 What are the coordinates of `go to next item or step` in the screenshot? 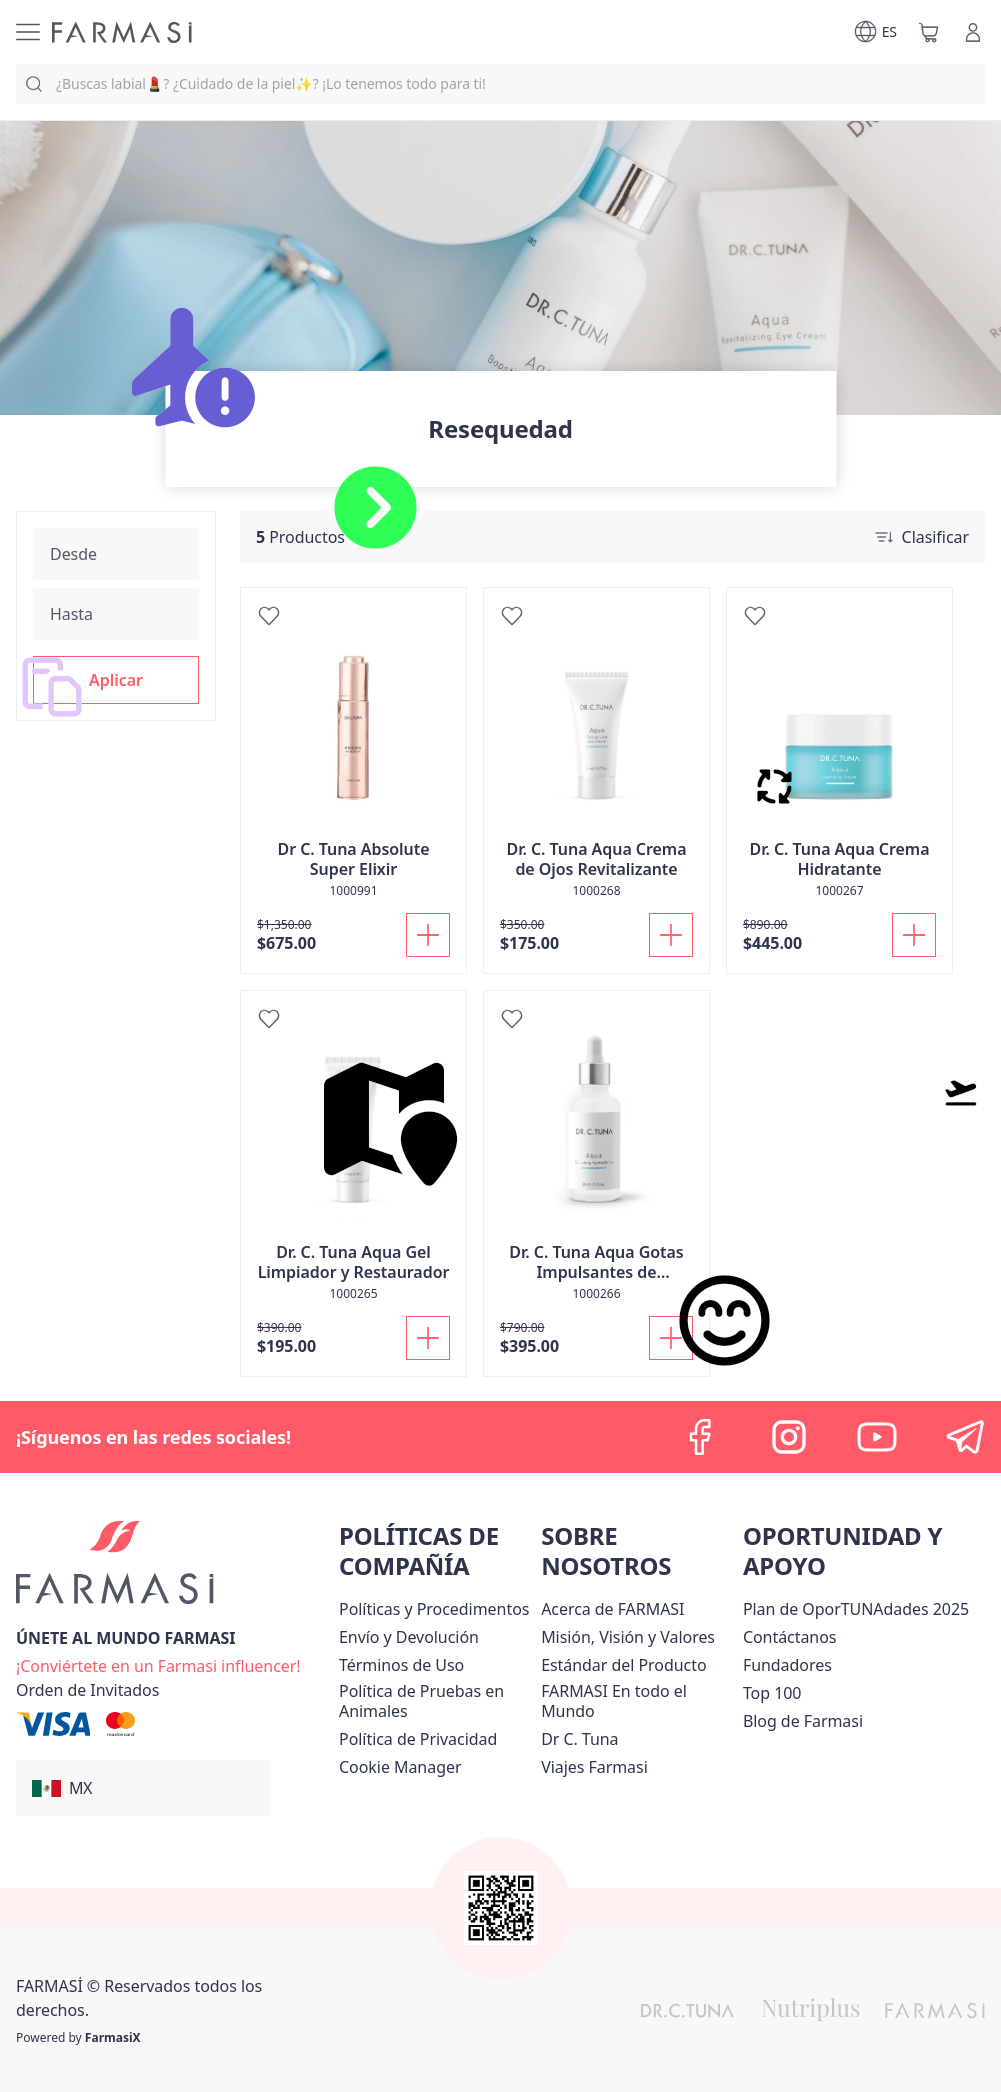 It's located at (375, 507).